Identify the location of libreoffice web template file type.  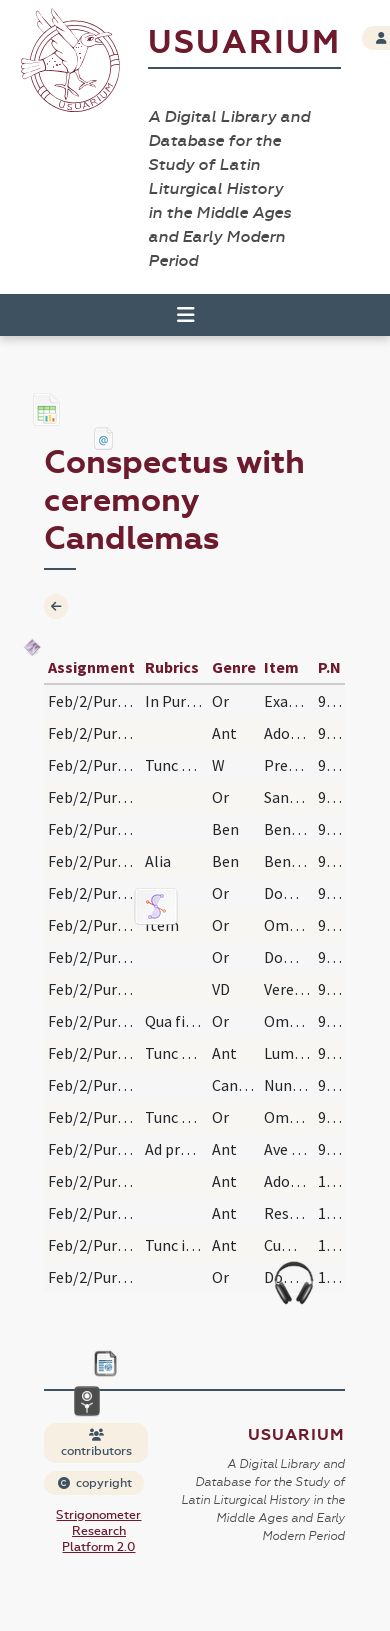
(105, 1363).